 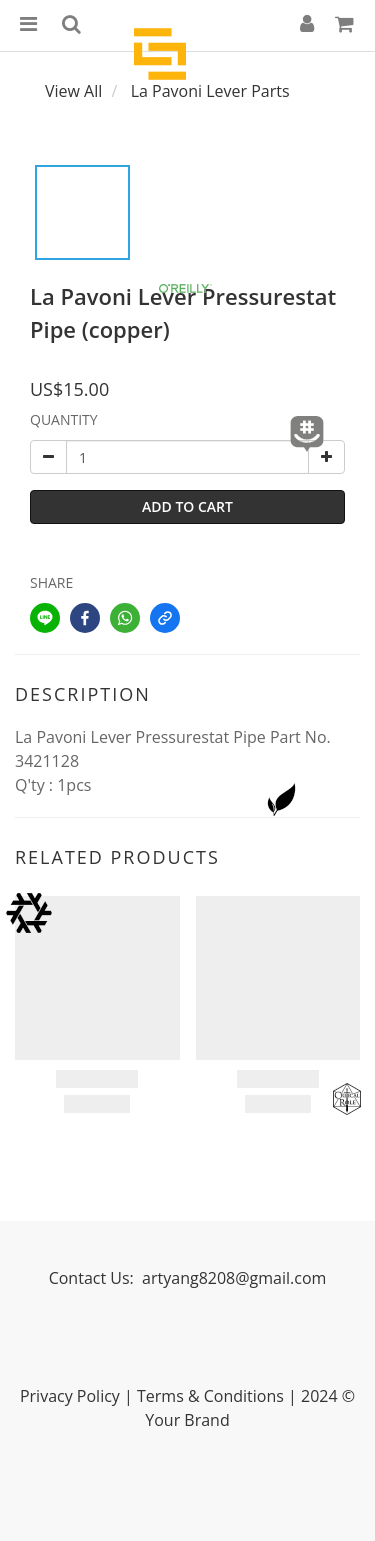 I want to click on skaffold application or service, so click(x=160, y=54).